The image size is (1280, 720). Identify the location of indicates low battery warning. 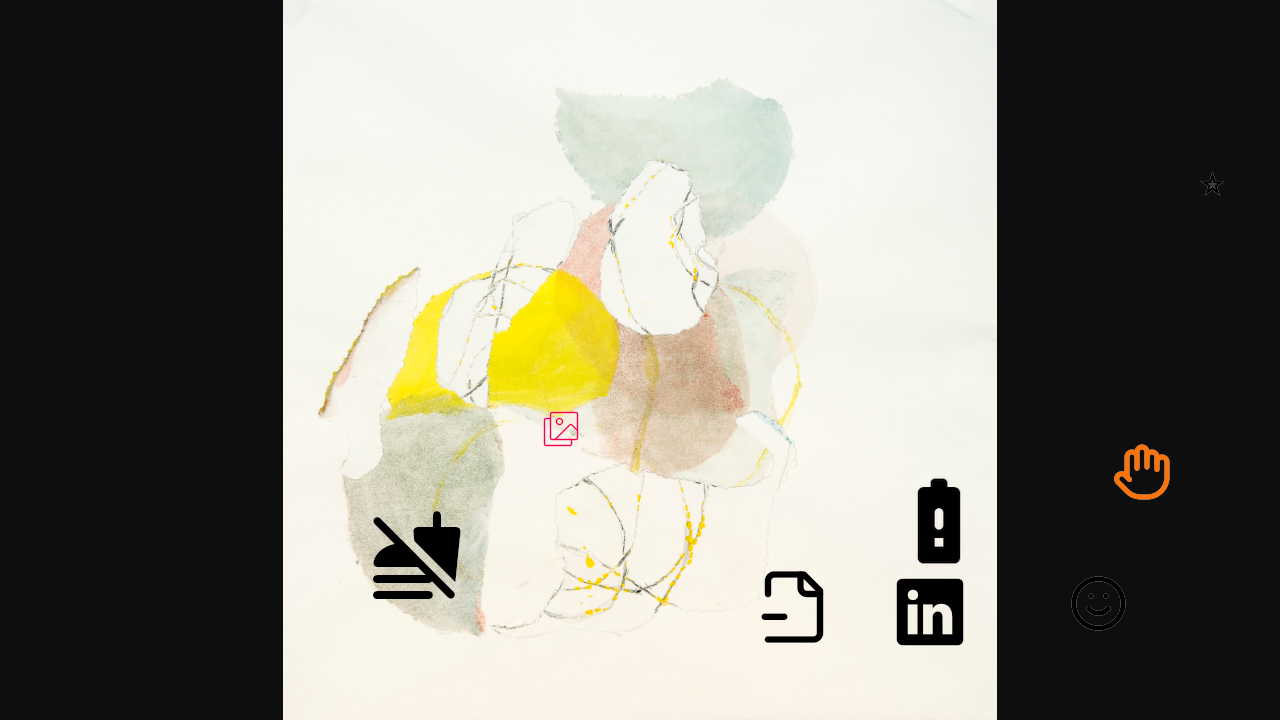
(939, 521).